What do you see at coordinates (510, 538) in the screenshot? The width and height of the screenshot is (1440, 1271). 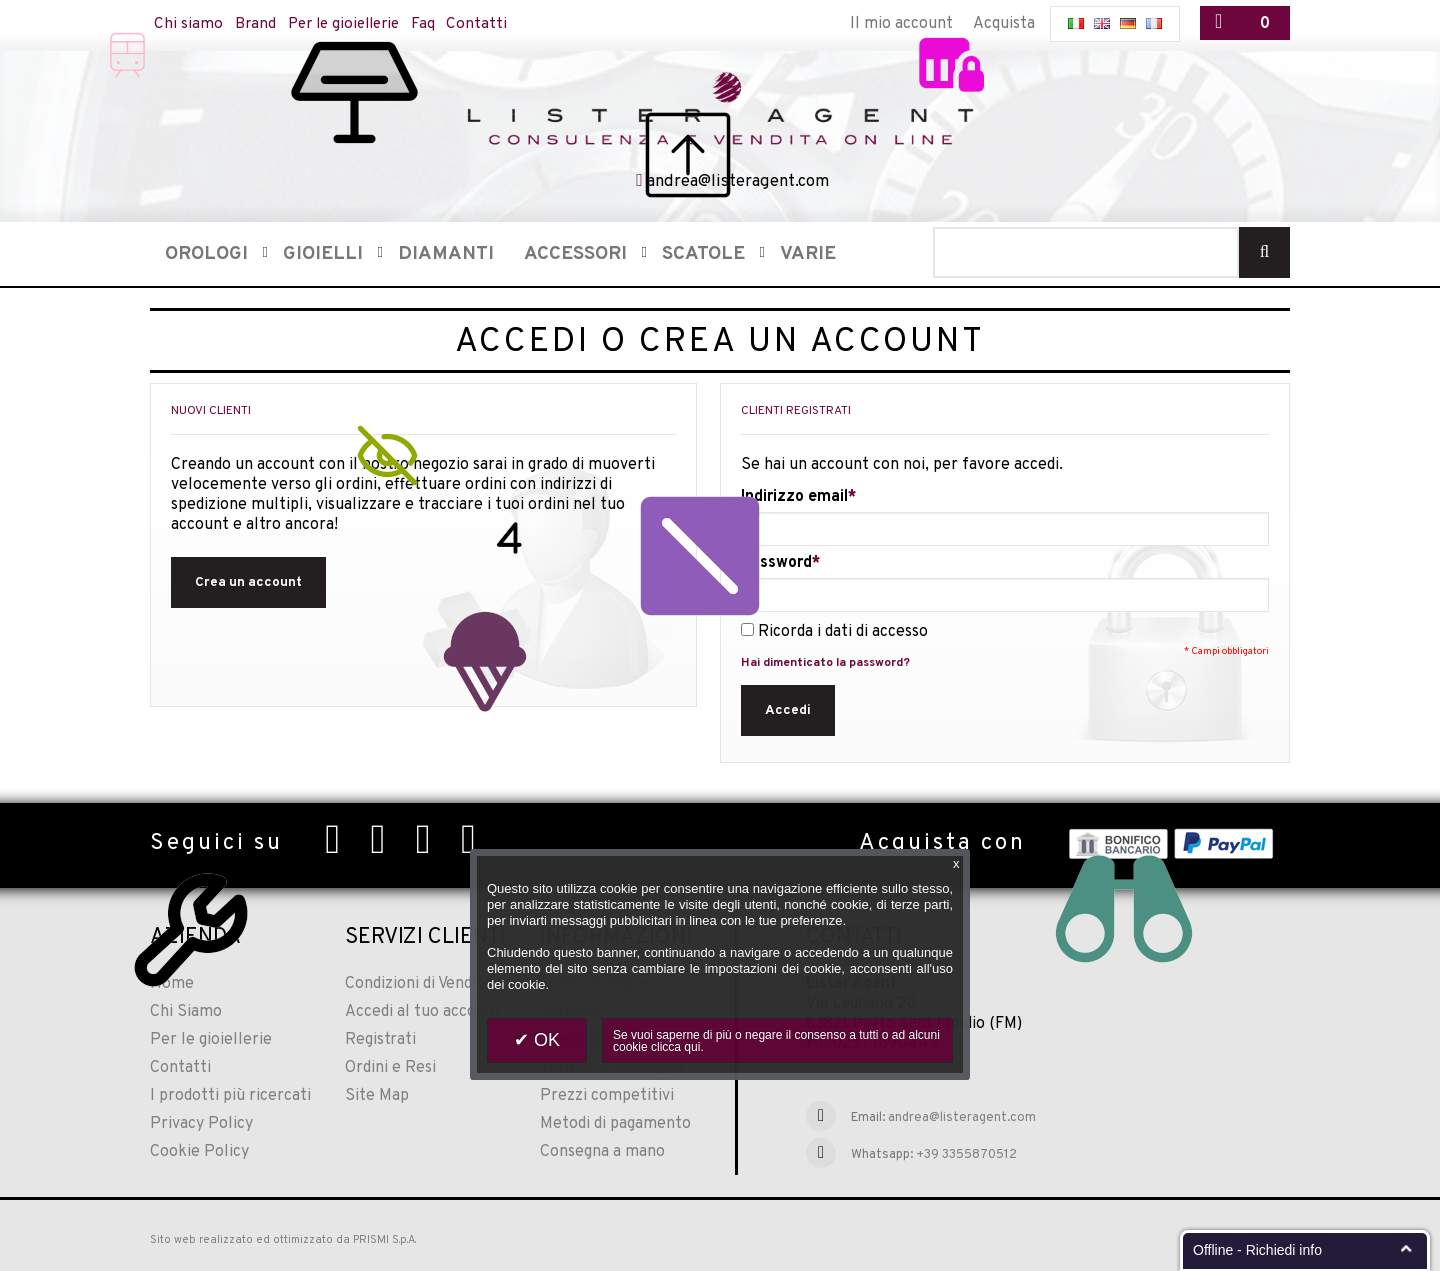 I see `indicates step four in a multi-step process` at bounding box center [510, 538].